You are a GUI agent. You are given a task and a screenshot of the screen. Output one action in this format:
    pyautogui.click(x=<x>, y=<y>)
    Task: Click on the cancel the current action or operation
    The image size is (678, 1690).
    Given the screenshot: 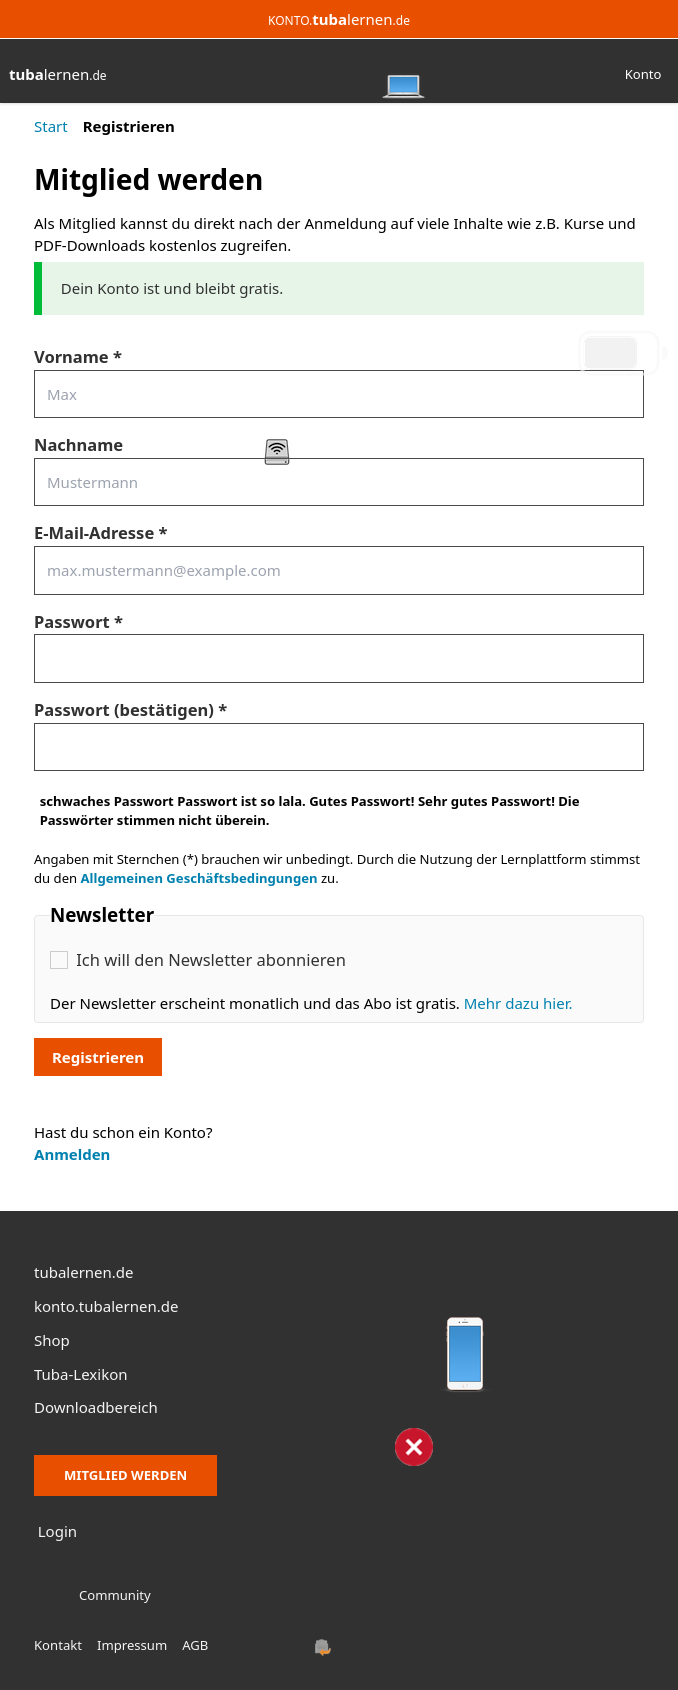 What is the action you would take?
    pyautogui.click(x=414, y=1447)
    